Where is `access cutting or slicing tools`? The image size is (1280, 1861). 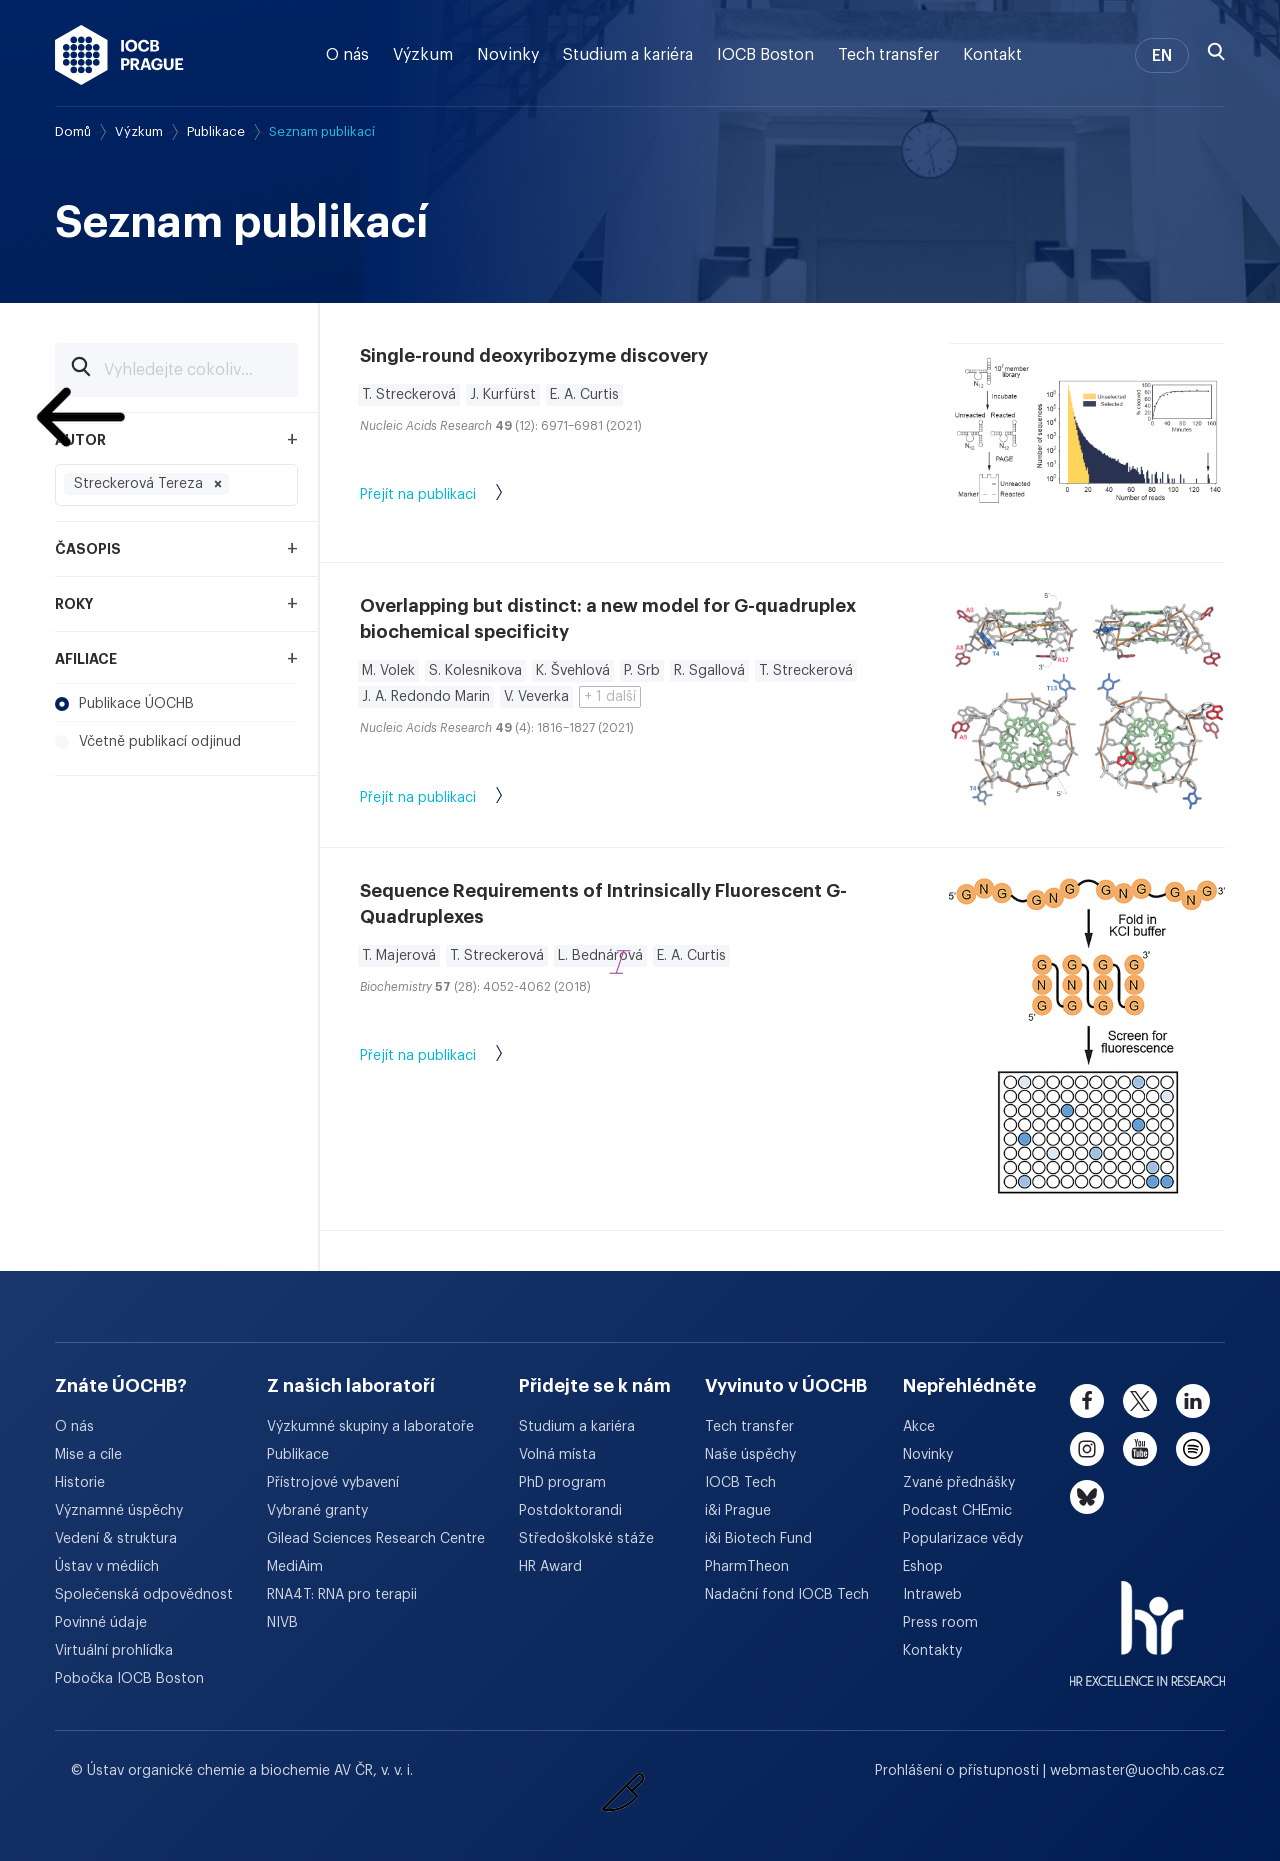 access cutting or slicing tools is located at coordinates (623, 1793).